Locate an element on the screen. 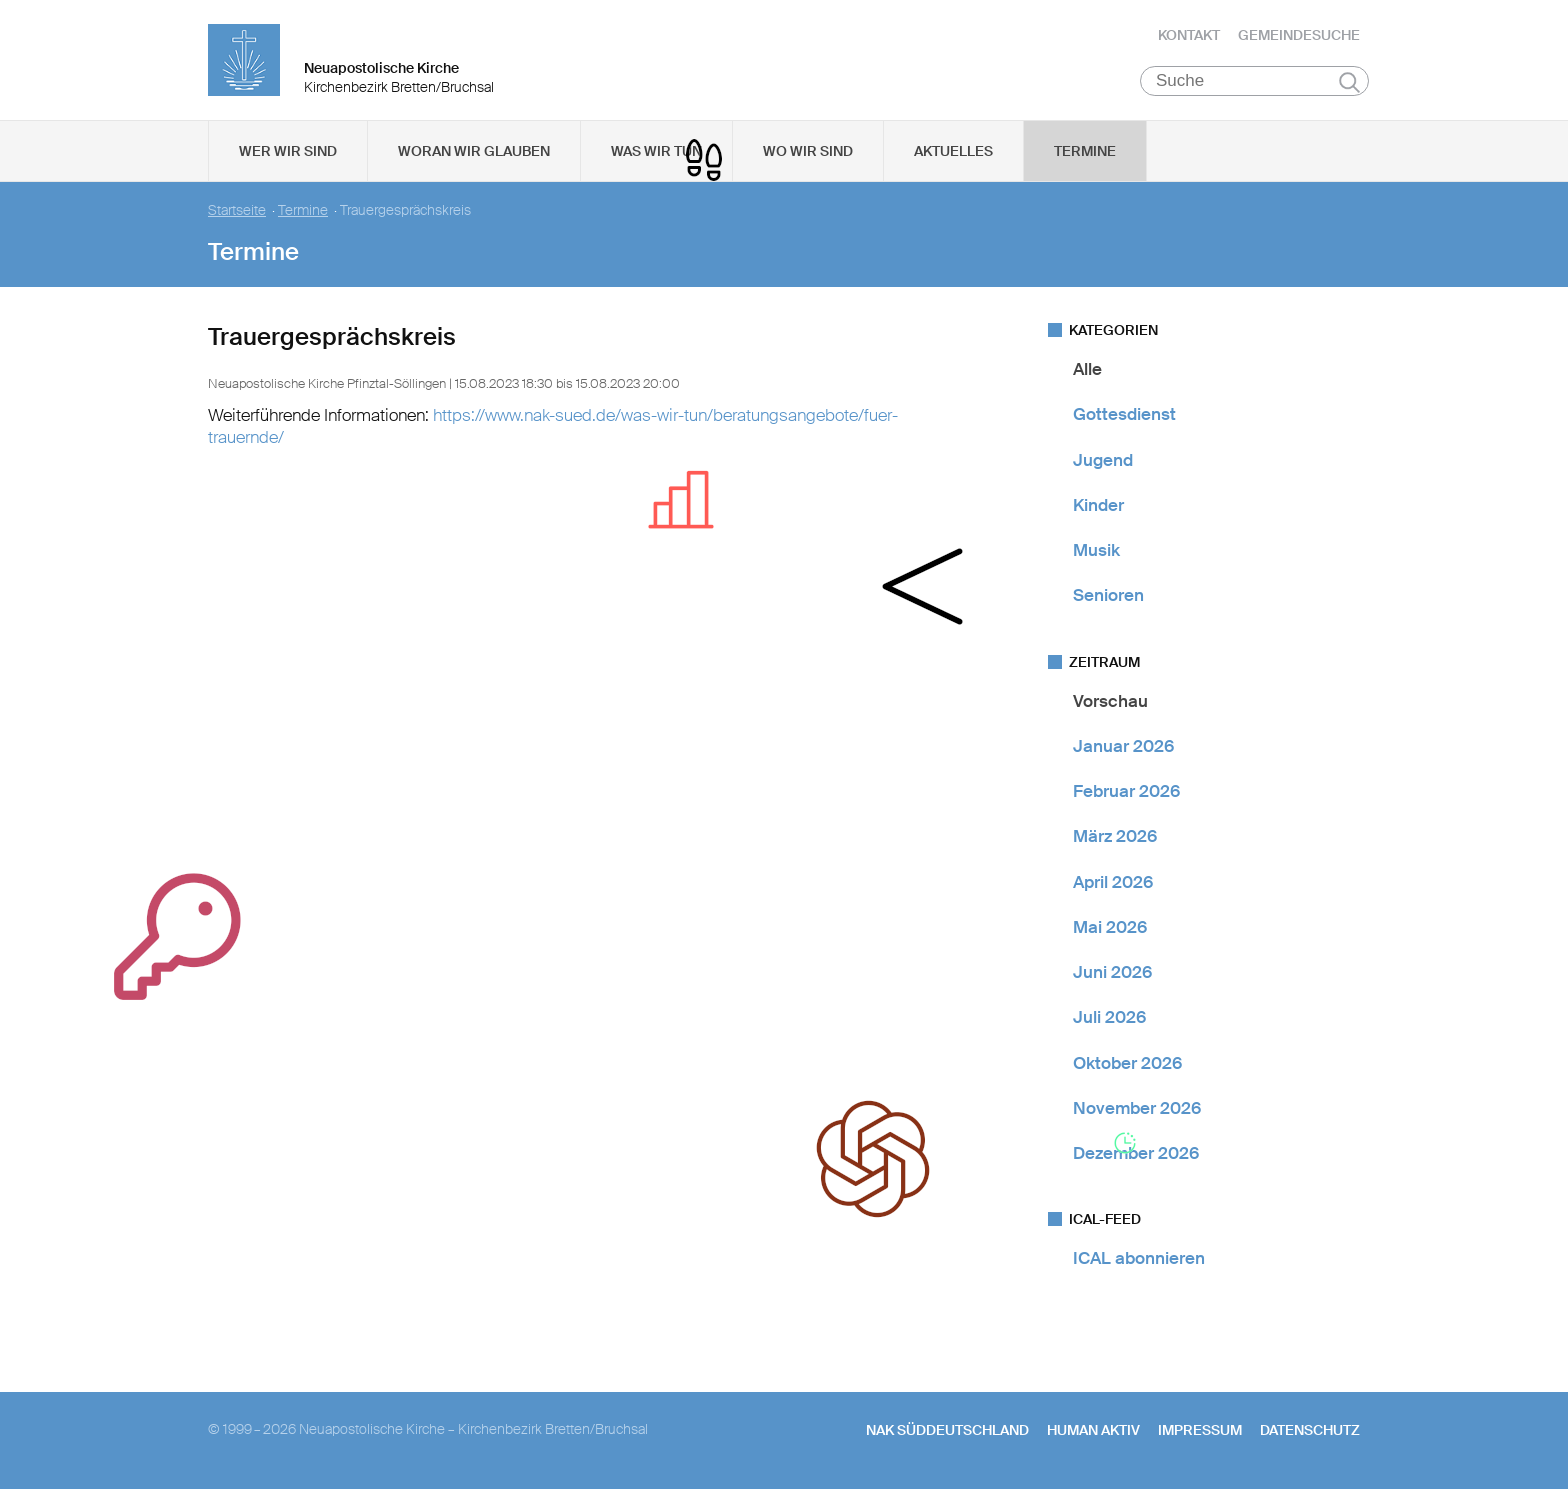  access OpenAI services or ChatGPT is located at coordinates (873, 1159).